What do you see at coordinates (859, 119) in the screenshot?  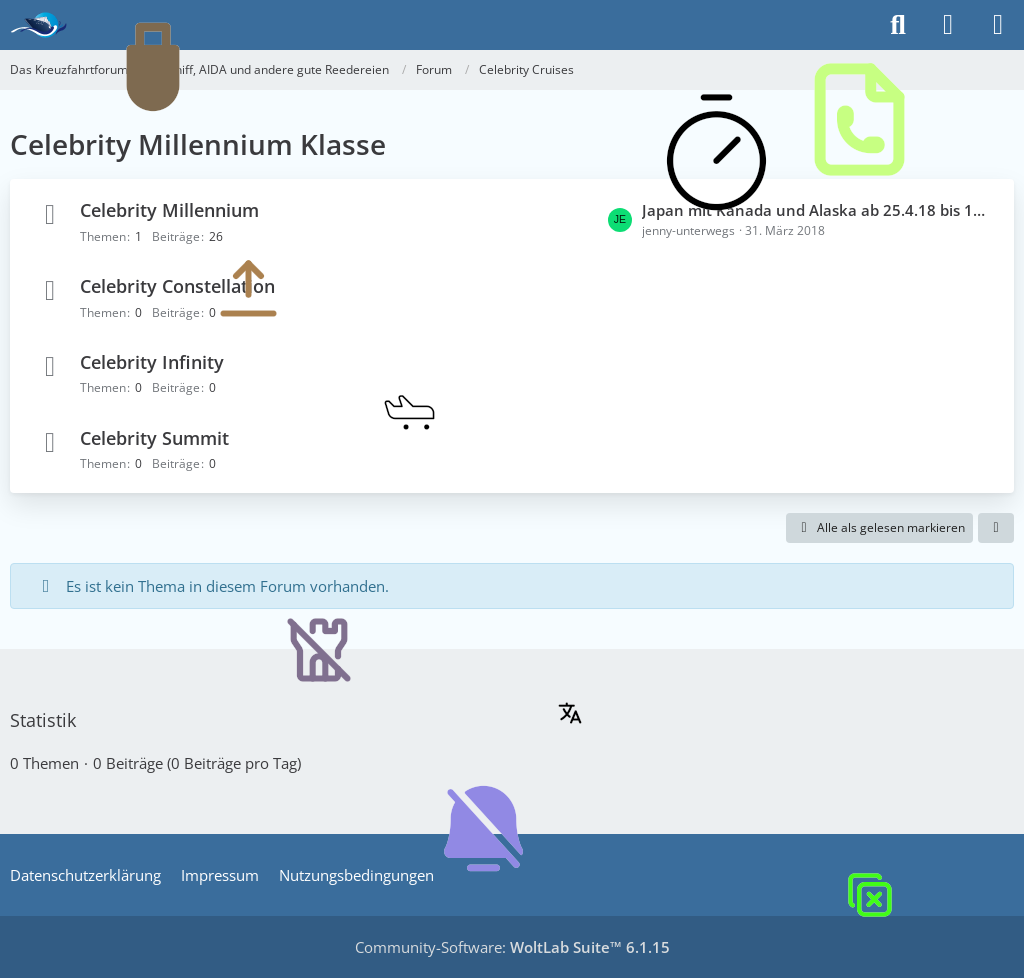 I see `view contact information file` at bounding box center [859, 119].